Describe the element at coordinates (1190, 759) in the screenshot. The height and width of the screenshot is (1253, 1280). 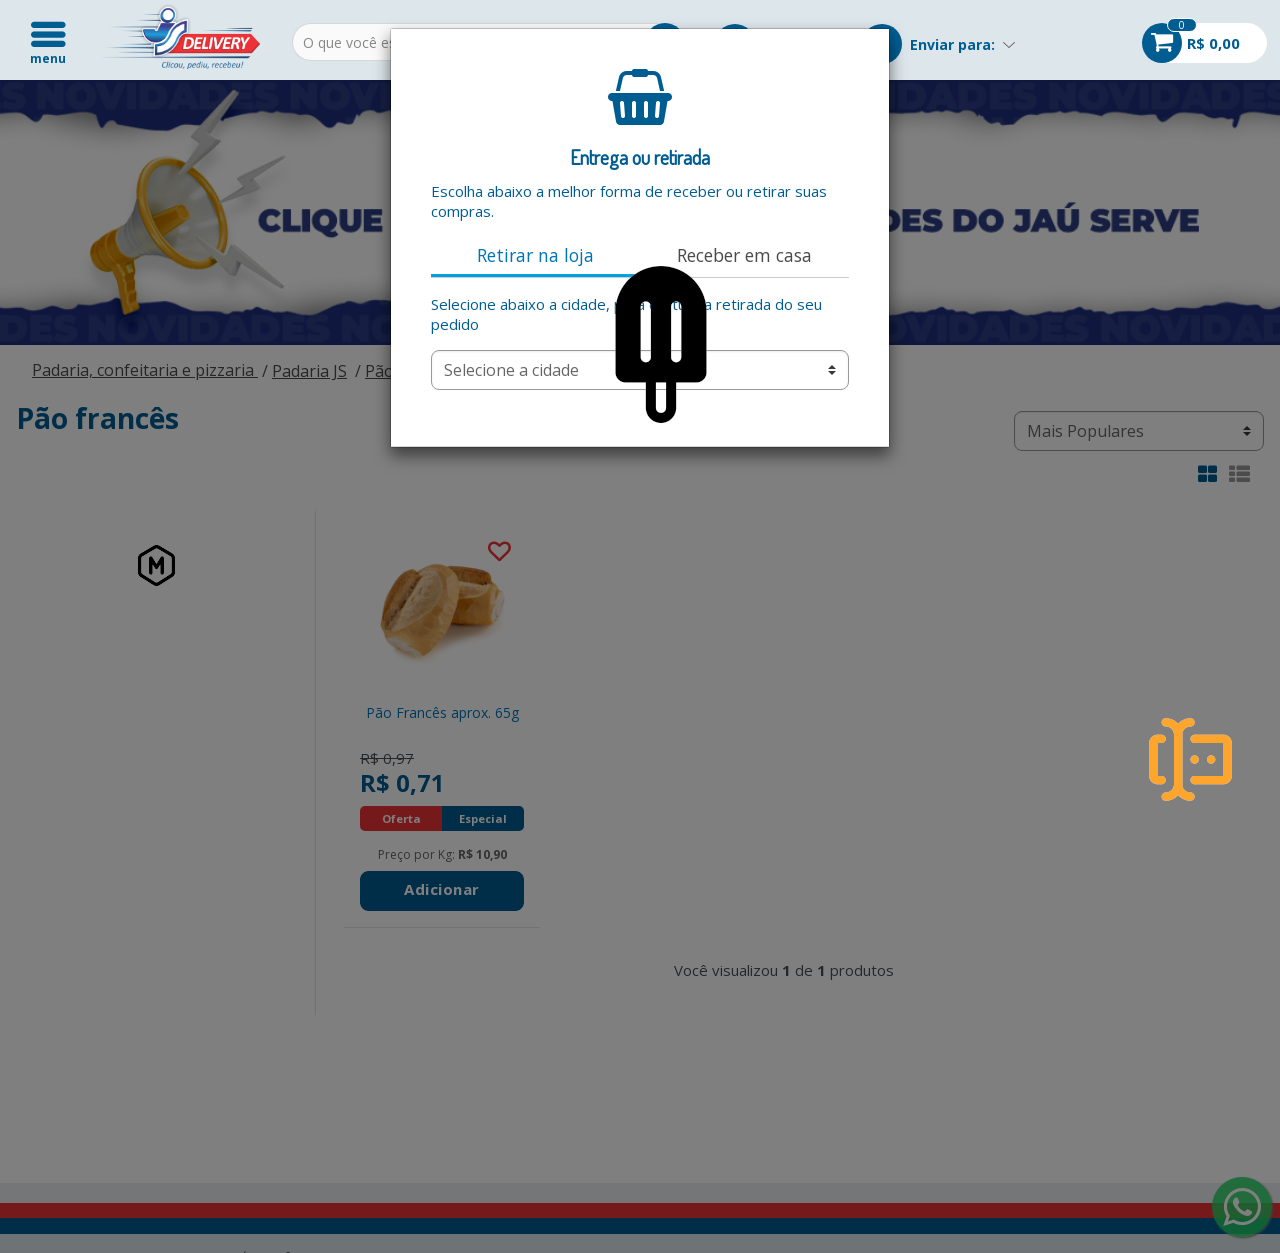
I see `access forms and surveys` at that location.